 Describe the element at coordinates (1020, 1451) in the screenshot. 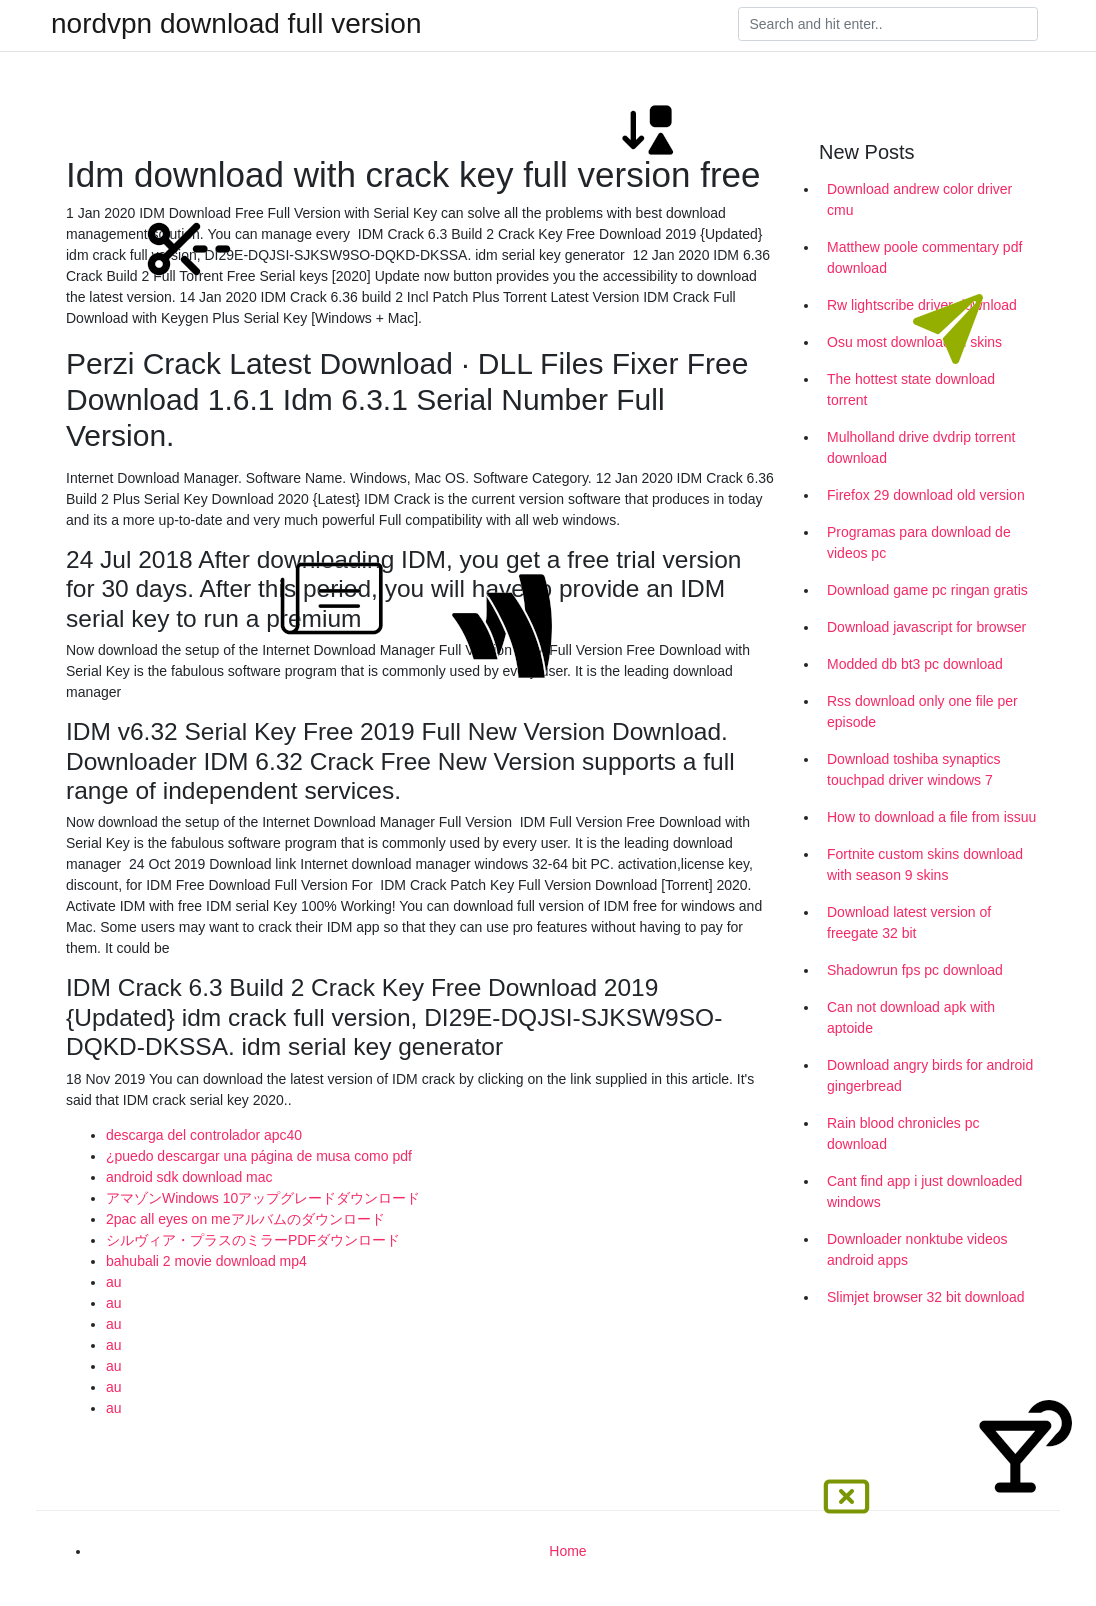

I see `access bar or cocktail menu` at that location.